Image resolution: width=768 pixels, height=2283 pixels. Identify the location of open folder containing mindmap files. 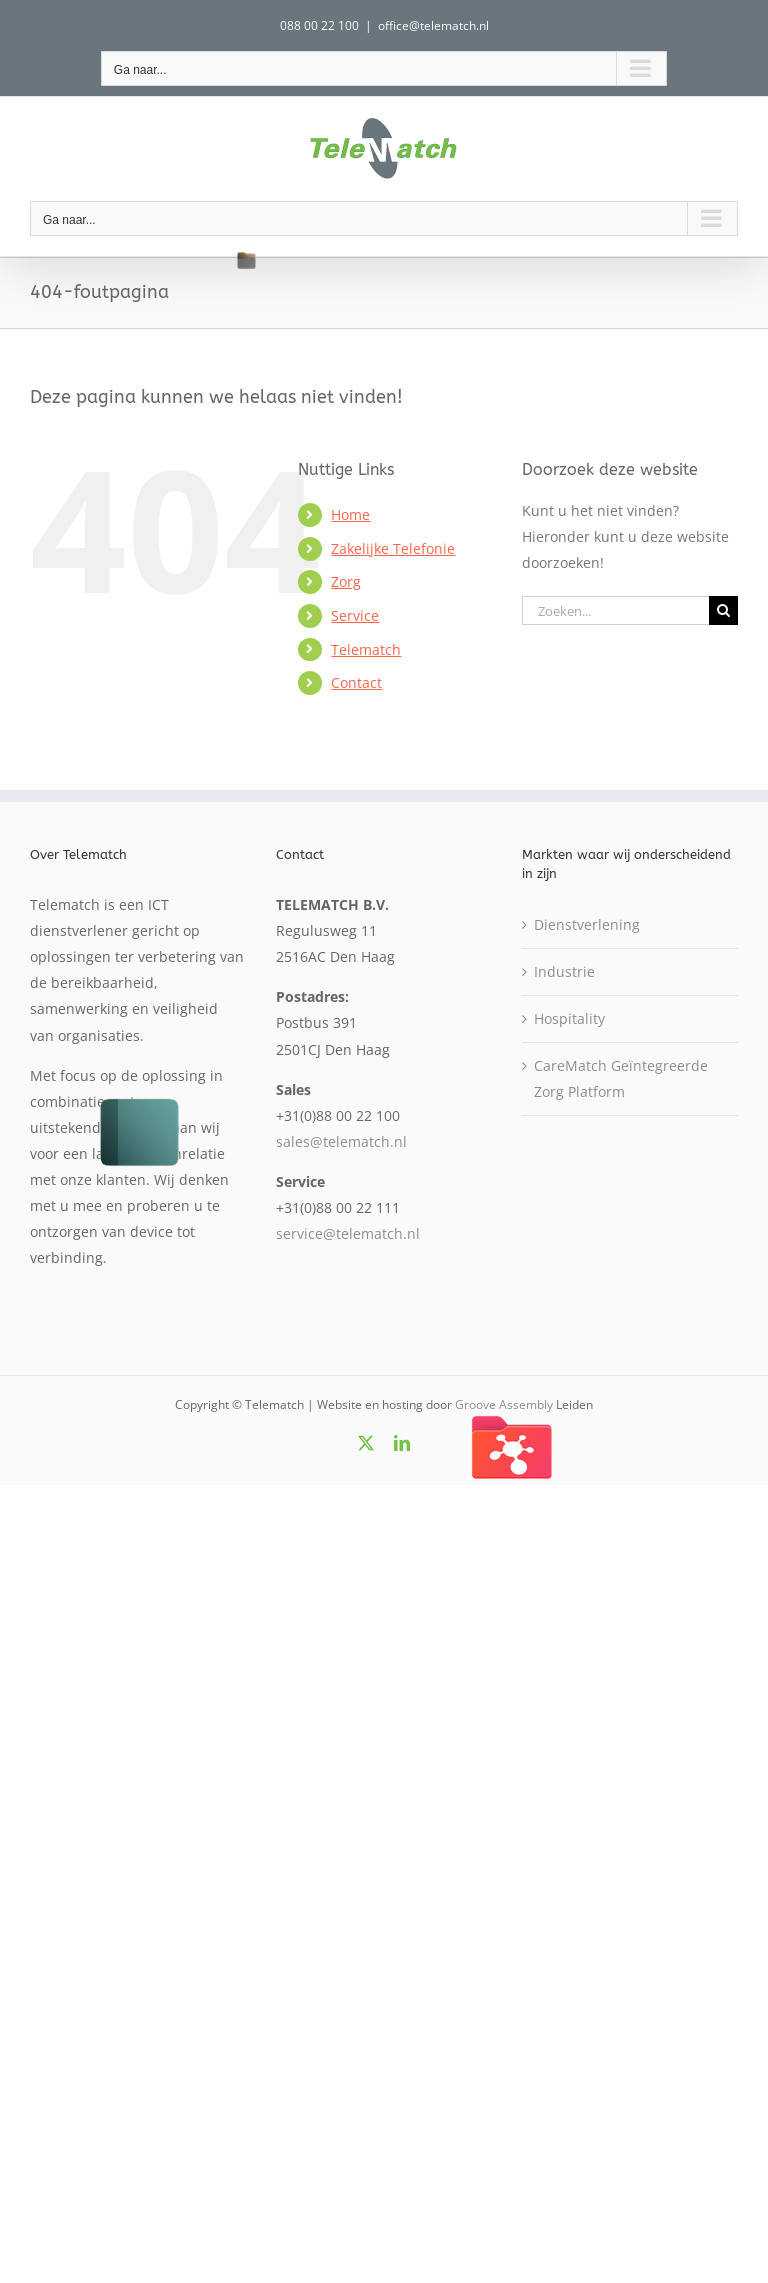
(511, 1449).